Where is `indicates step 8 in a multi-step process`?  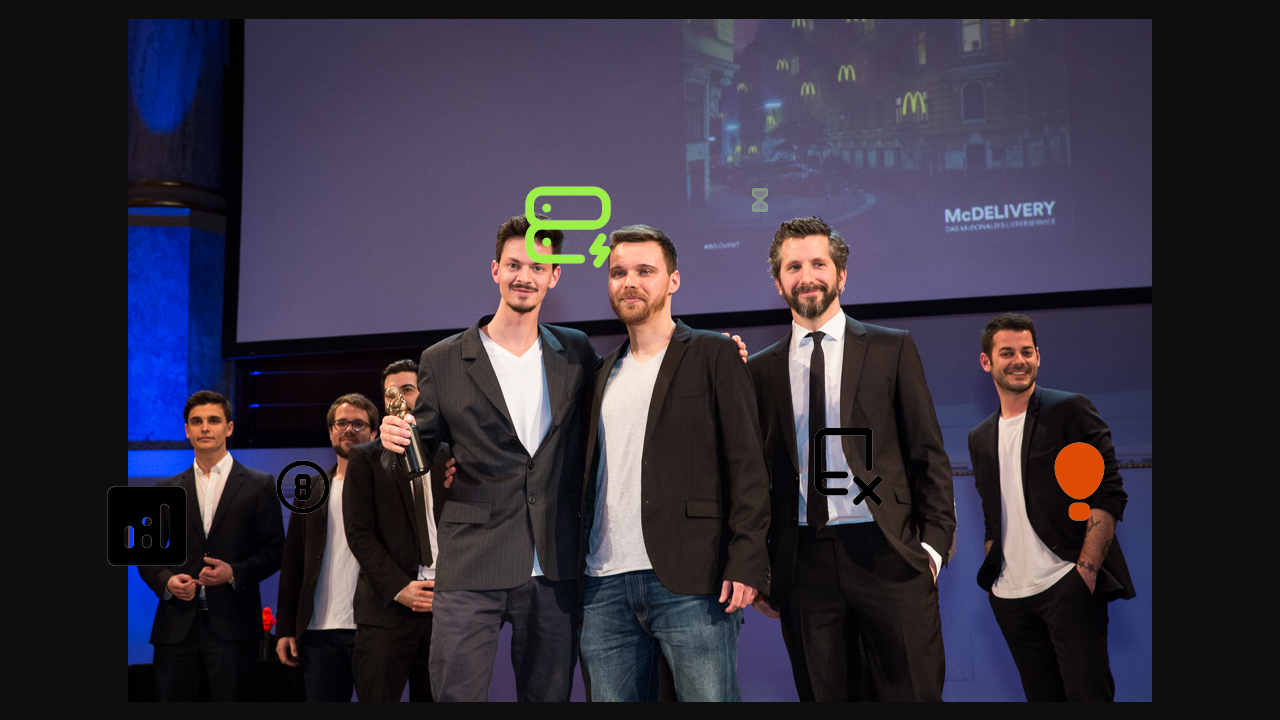 indicates step 8 in a multi-step process is located at coordinates (303, 487).